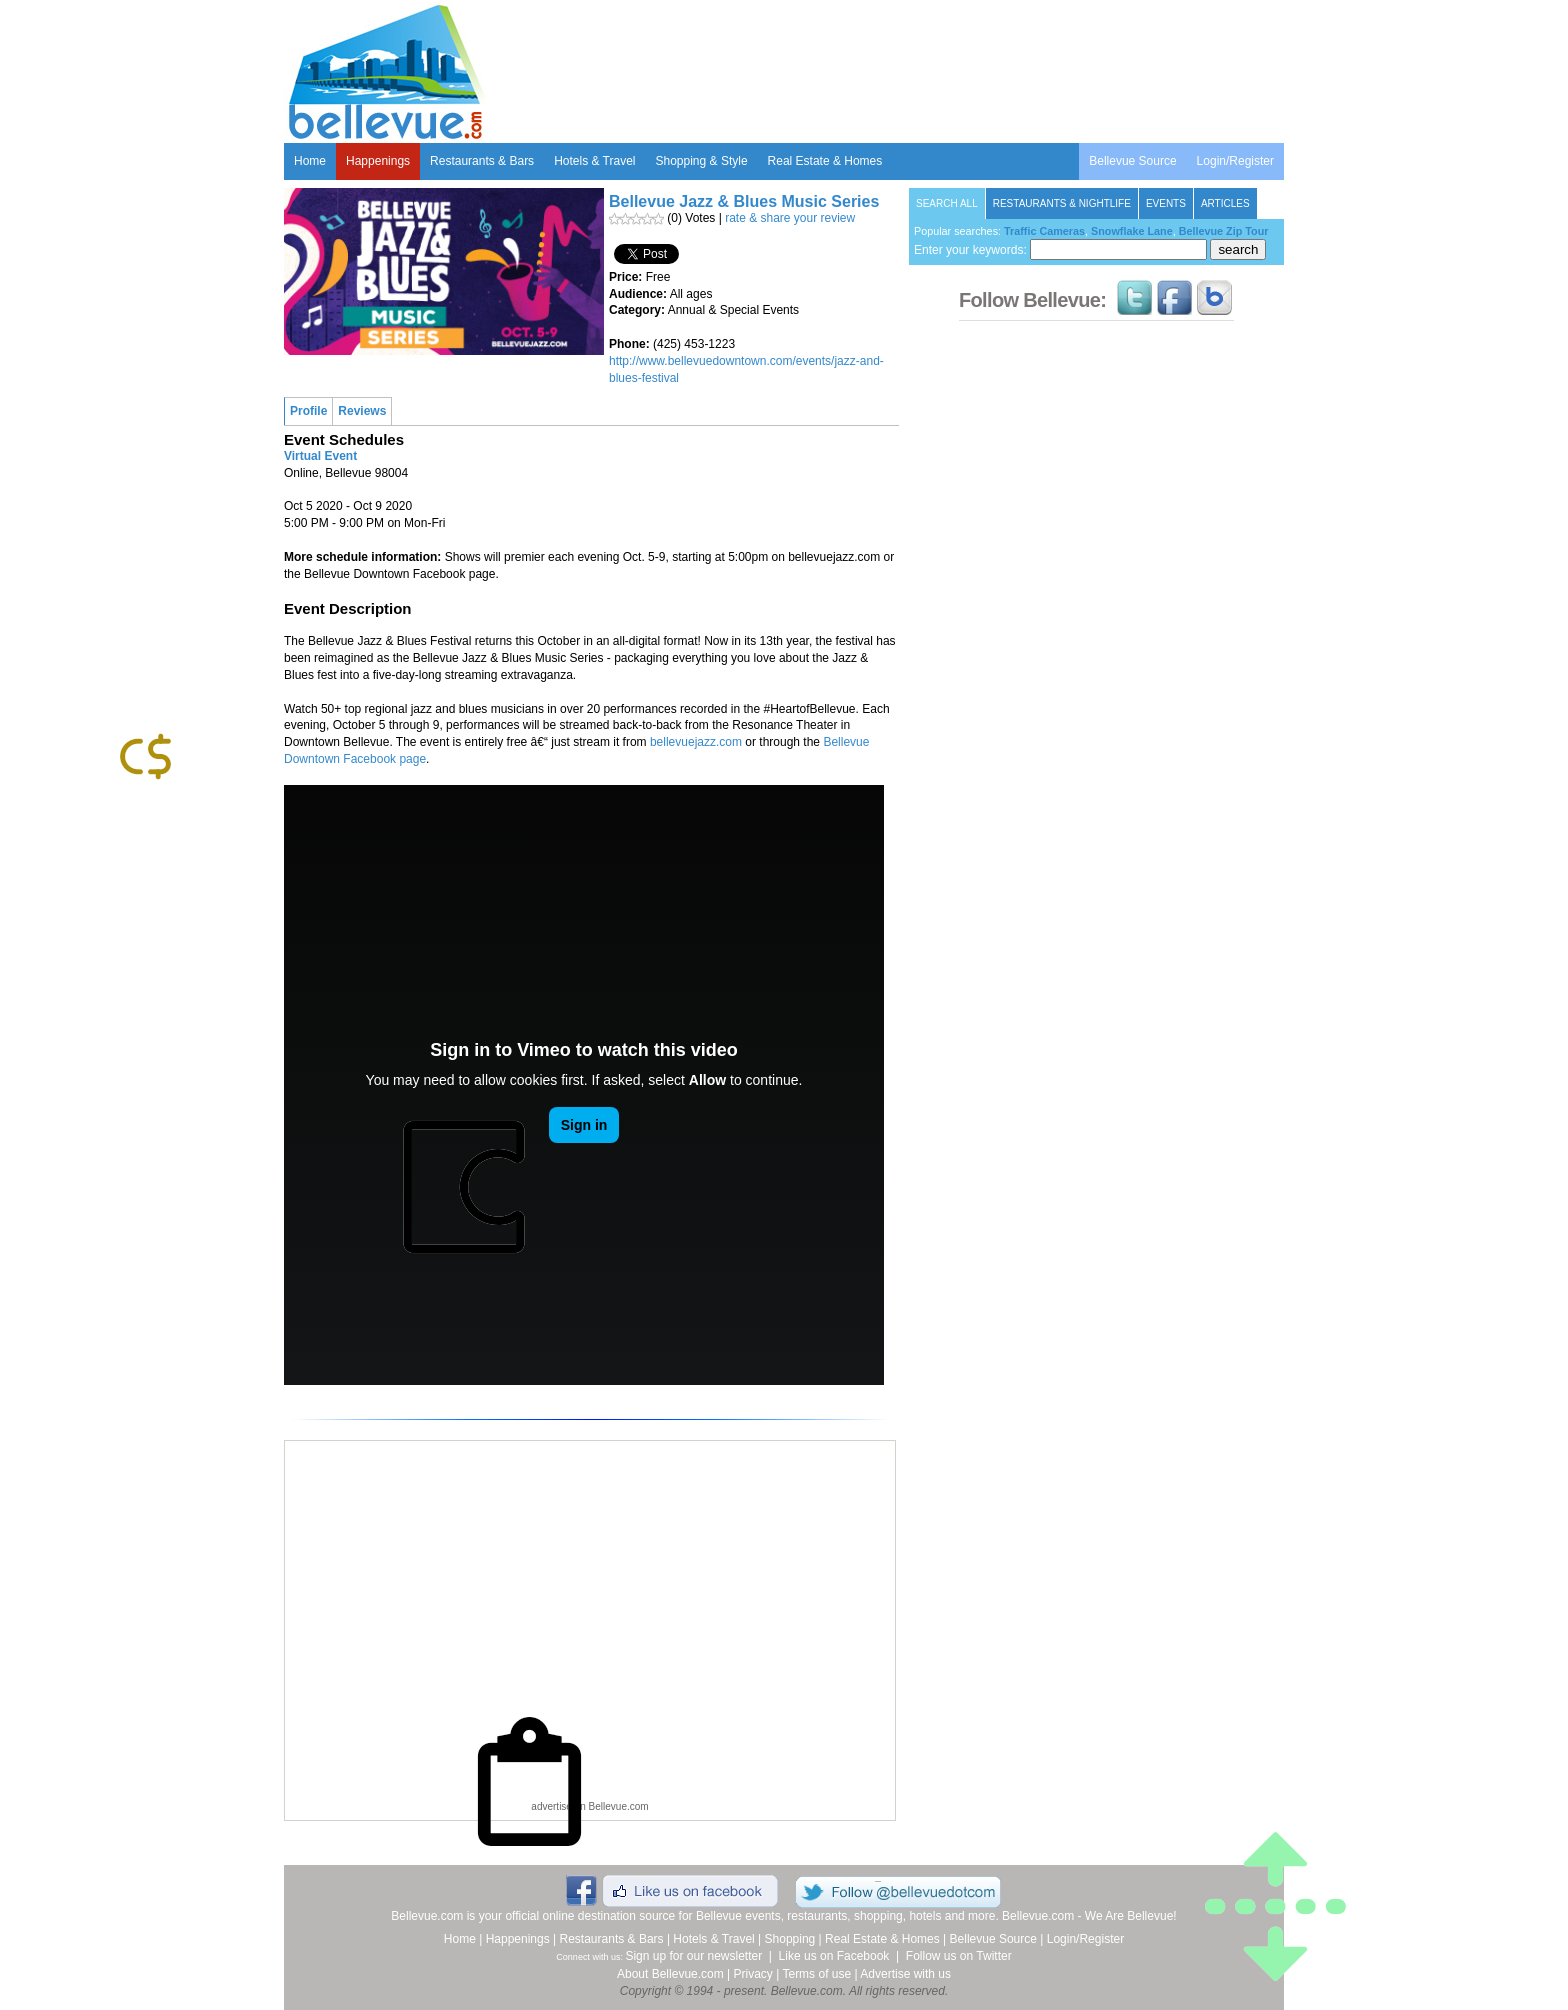 This screenshot has height=2010, width=1568. Describe the element at coordinates (464, 1187) in the screenshot. I see `open coda app` at that location.